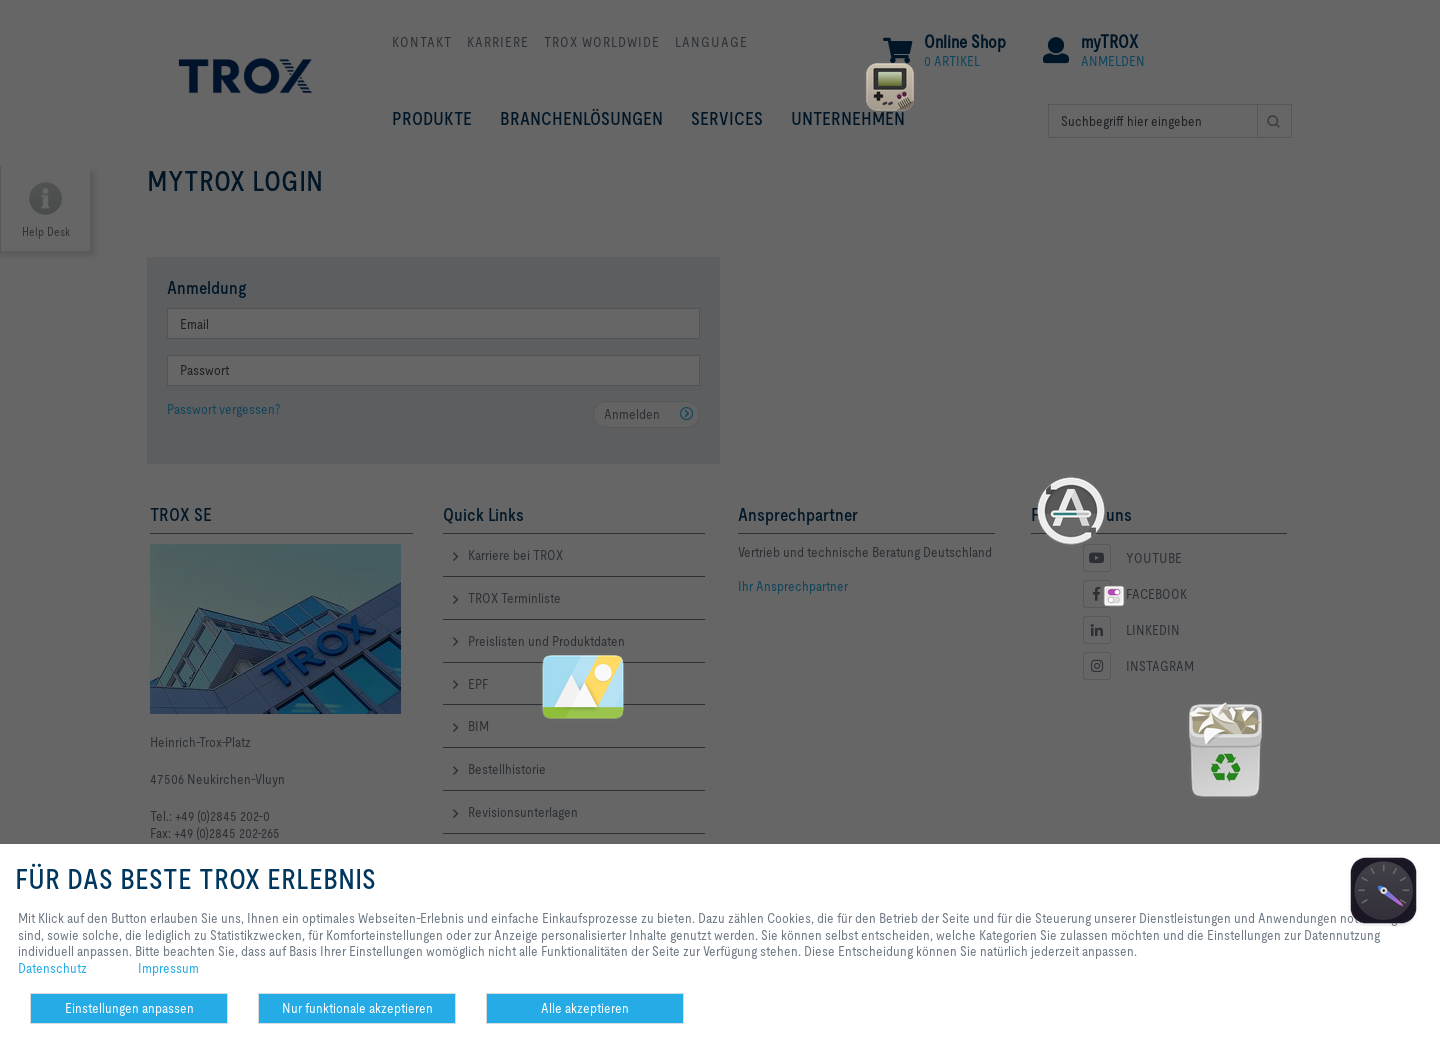 This screenshot has width=1440, height=1044. What do you see at coordinates (890, 87) in the screenshot?
I see `launch cartridges retro game emulator` at bounding box center [890, 87].